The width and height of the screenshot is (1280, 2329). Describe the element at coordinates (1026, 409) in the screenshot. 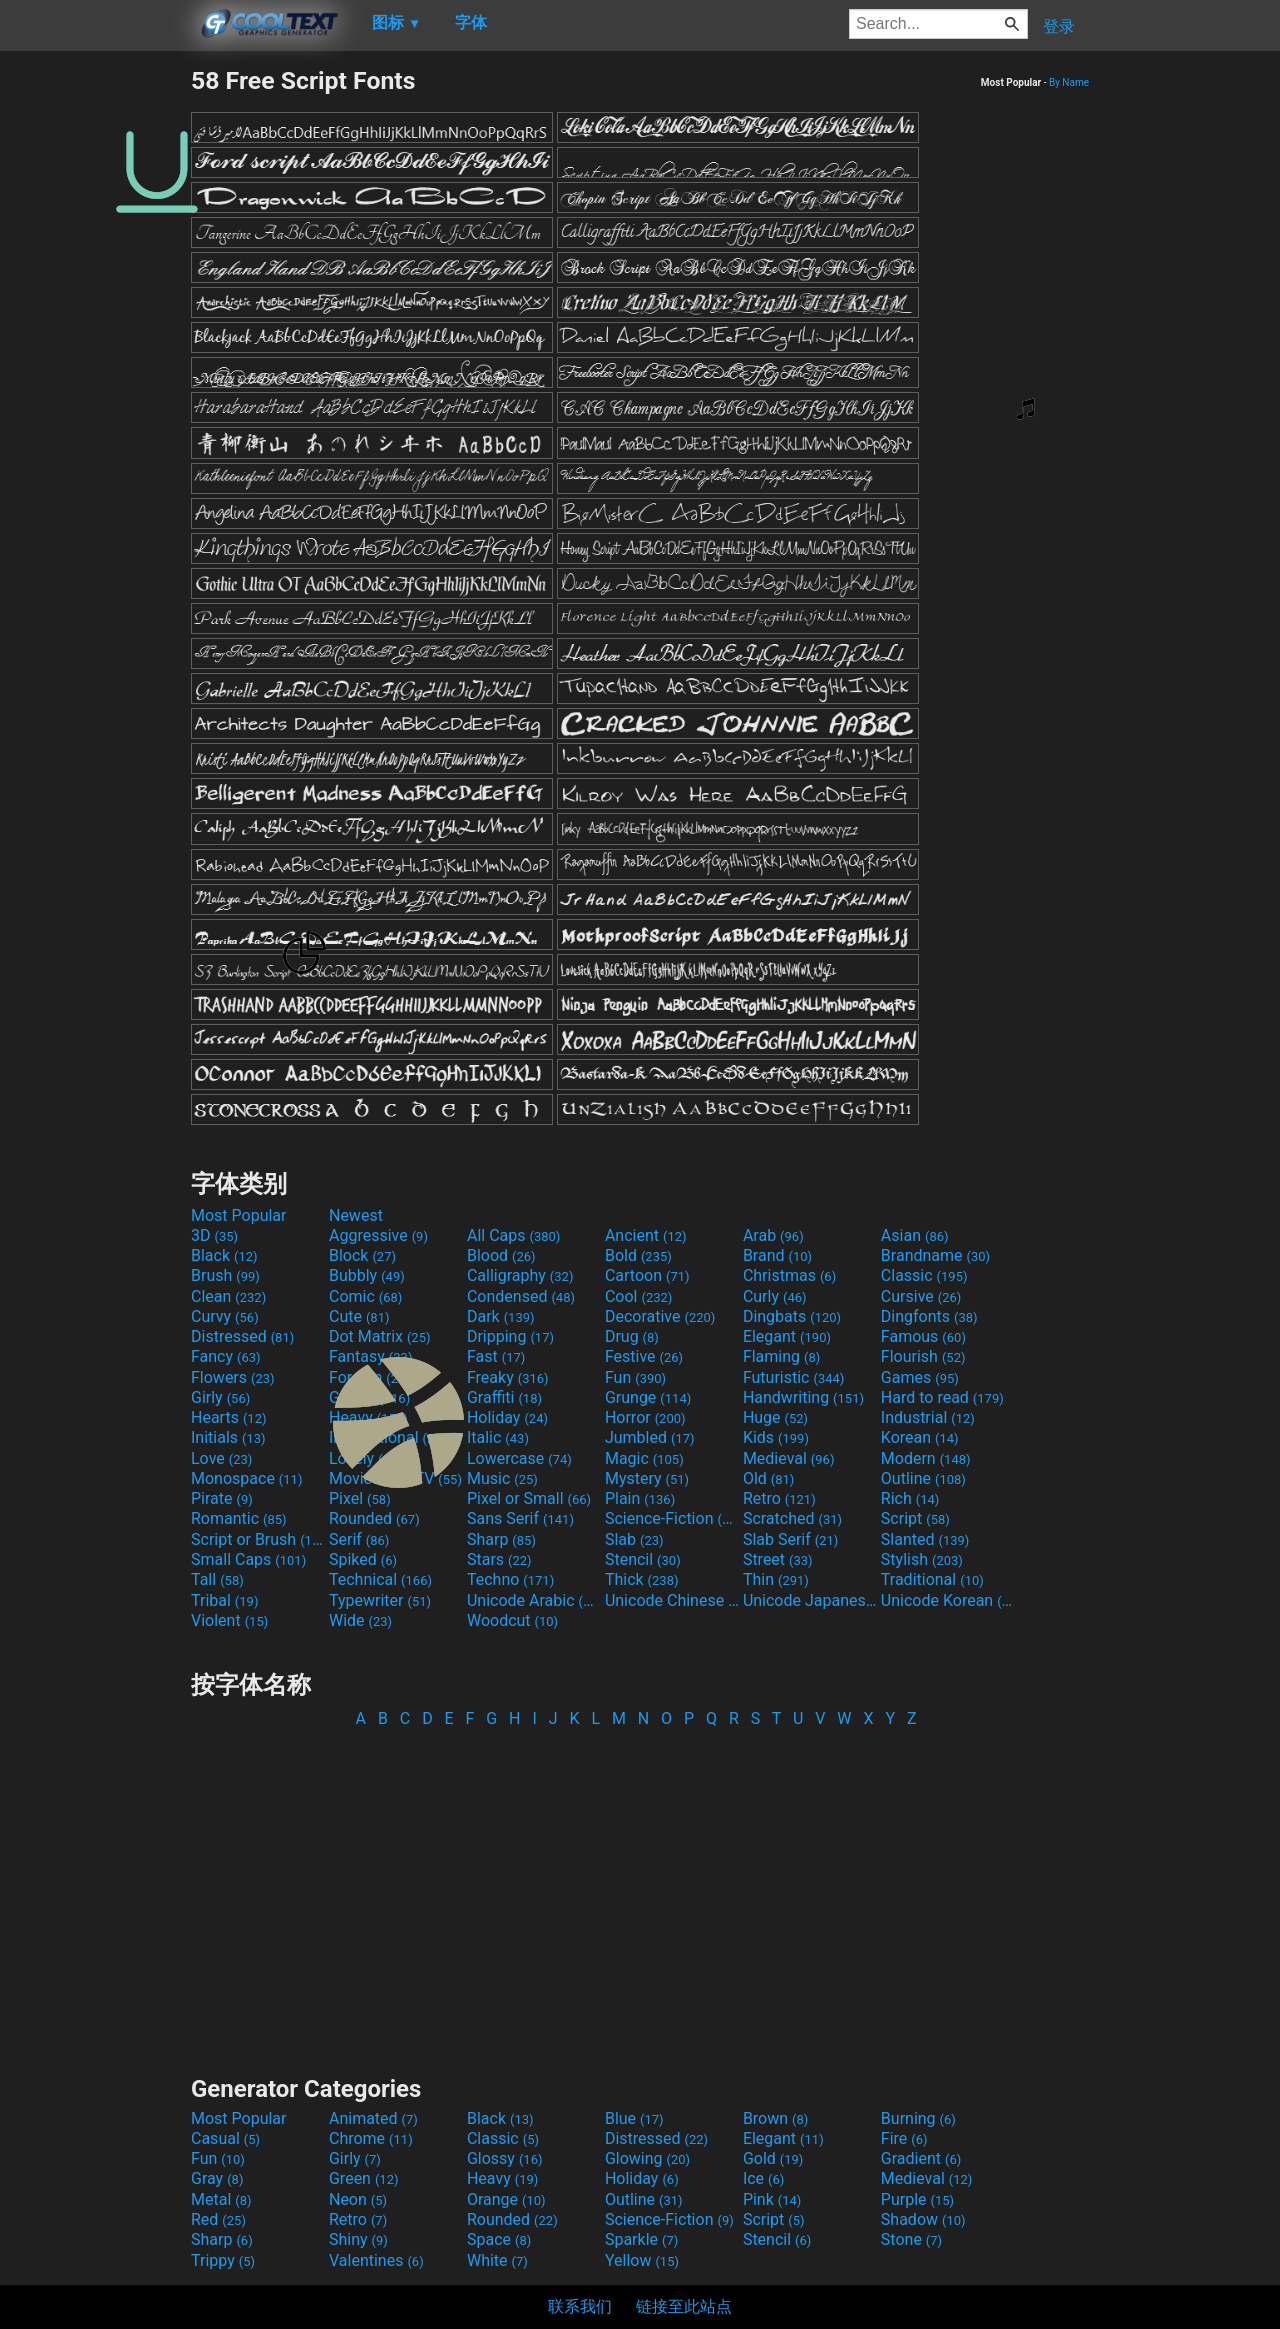

I see `access music library or player` at that location.